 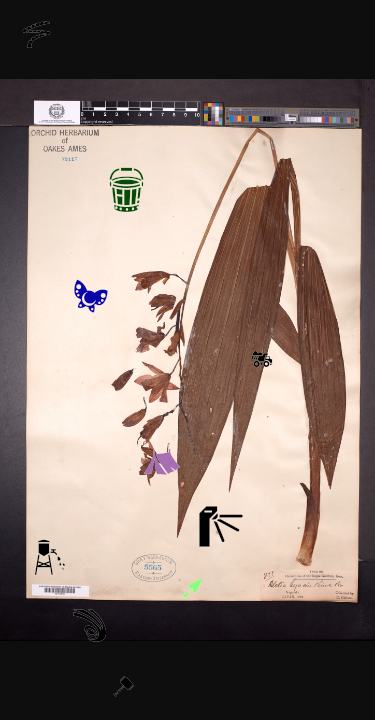 I want to click on mining truck or haul truck used in resource extraction games, so click(x=262, y=359).